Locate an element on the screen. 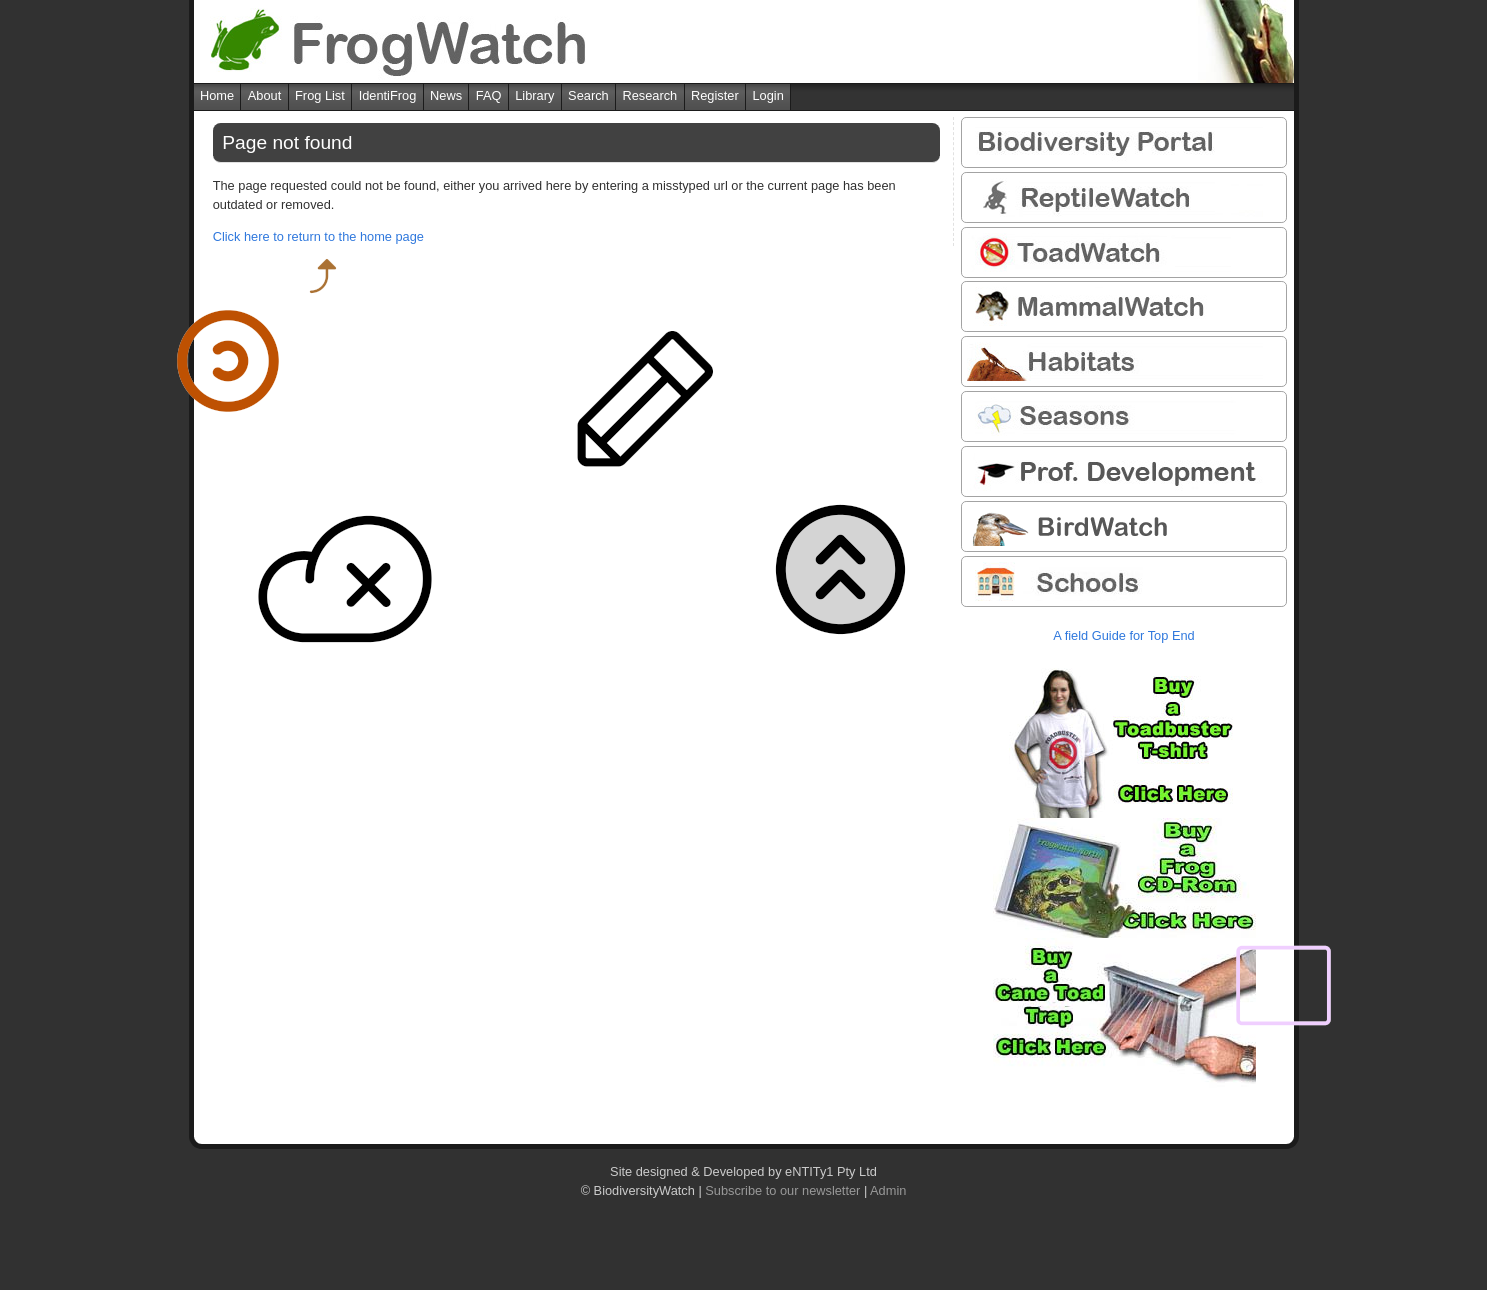 The image size is (1487, 1290). edit content or text is located at coordinates (642, 401).